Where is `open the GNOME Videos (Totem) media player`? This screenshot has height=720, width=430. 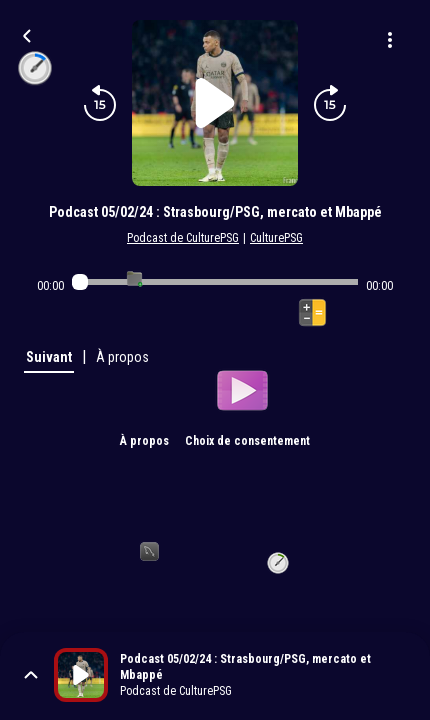
open the GNOME Videos (Totem) media player is located at coordinates (242, 390).